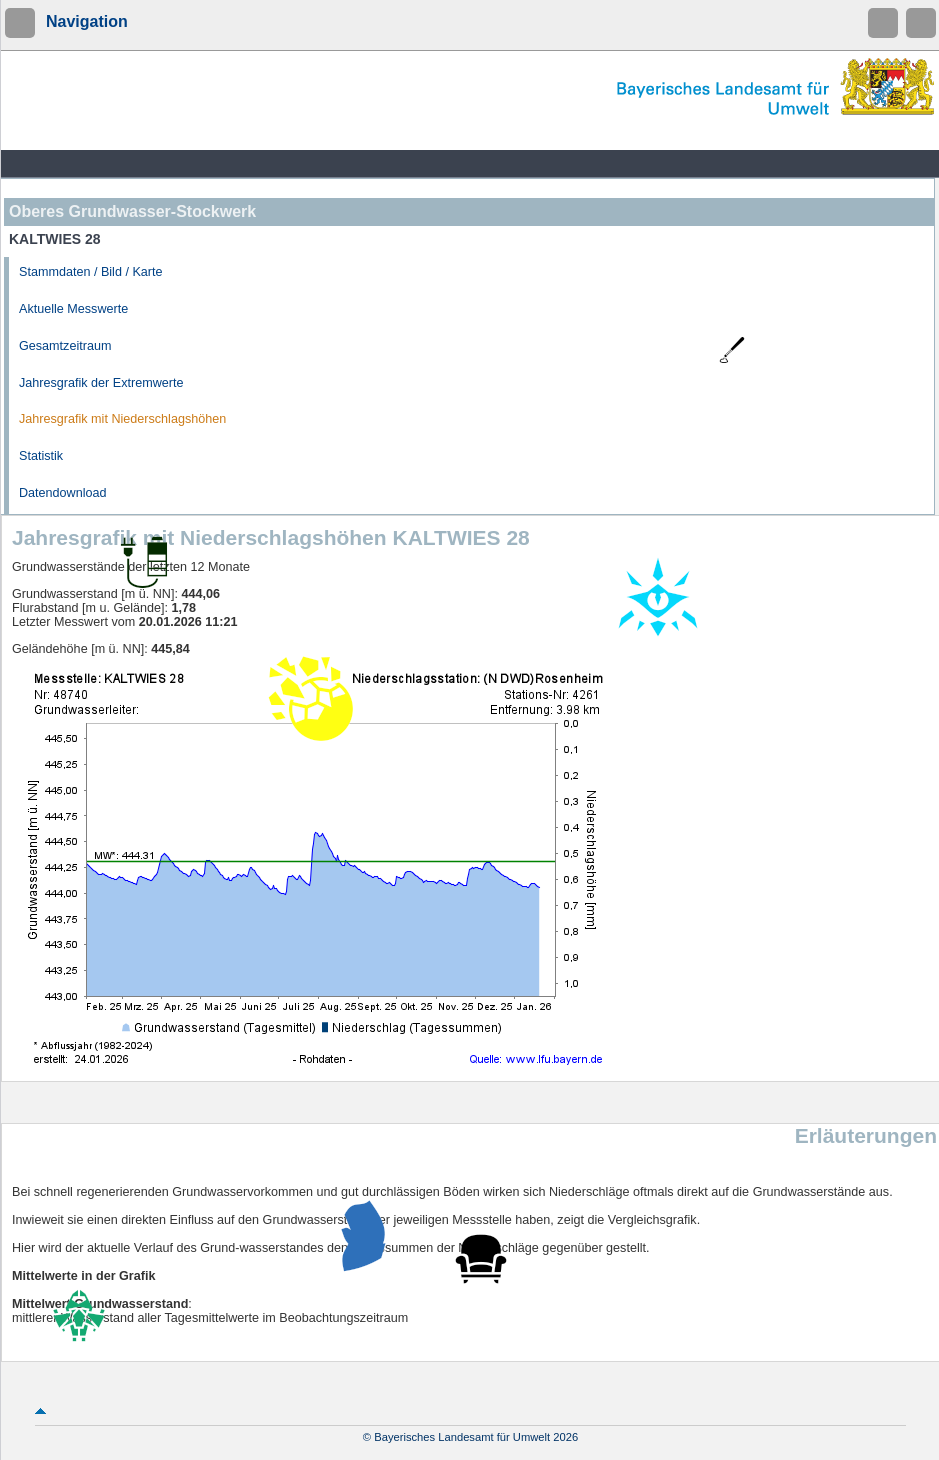 This screenshot has width=939, height=1460. What do you see at coordinates (79, 1315) in the screenshot?
I see `launch a space game or sci-fi themed app` at bounding box center [79, 1315].